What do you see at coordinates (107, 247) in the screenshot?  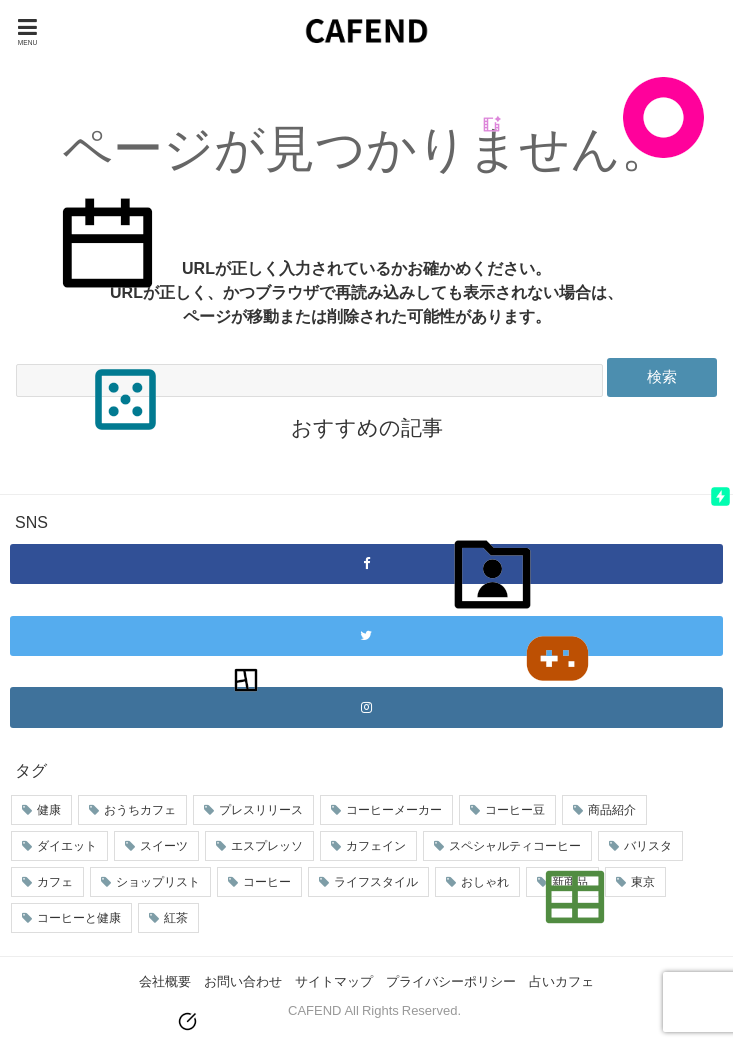 I see `view calendar or schedule` at bounding box center [107, 247].